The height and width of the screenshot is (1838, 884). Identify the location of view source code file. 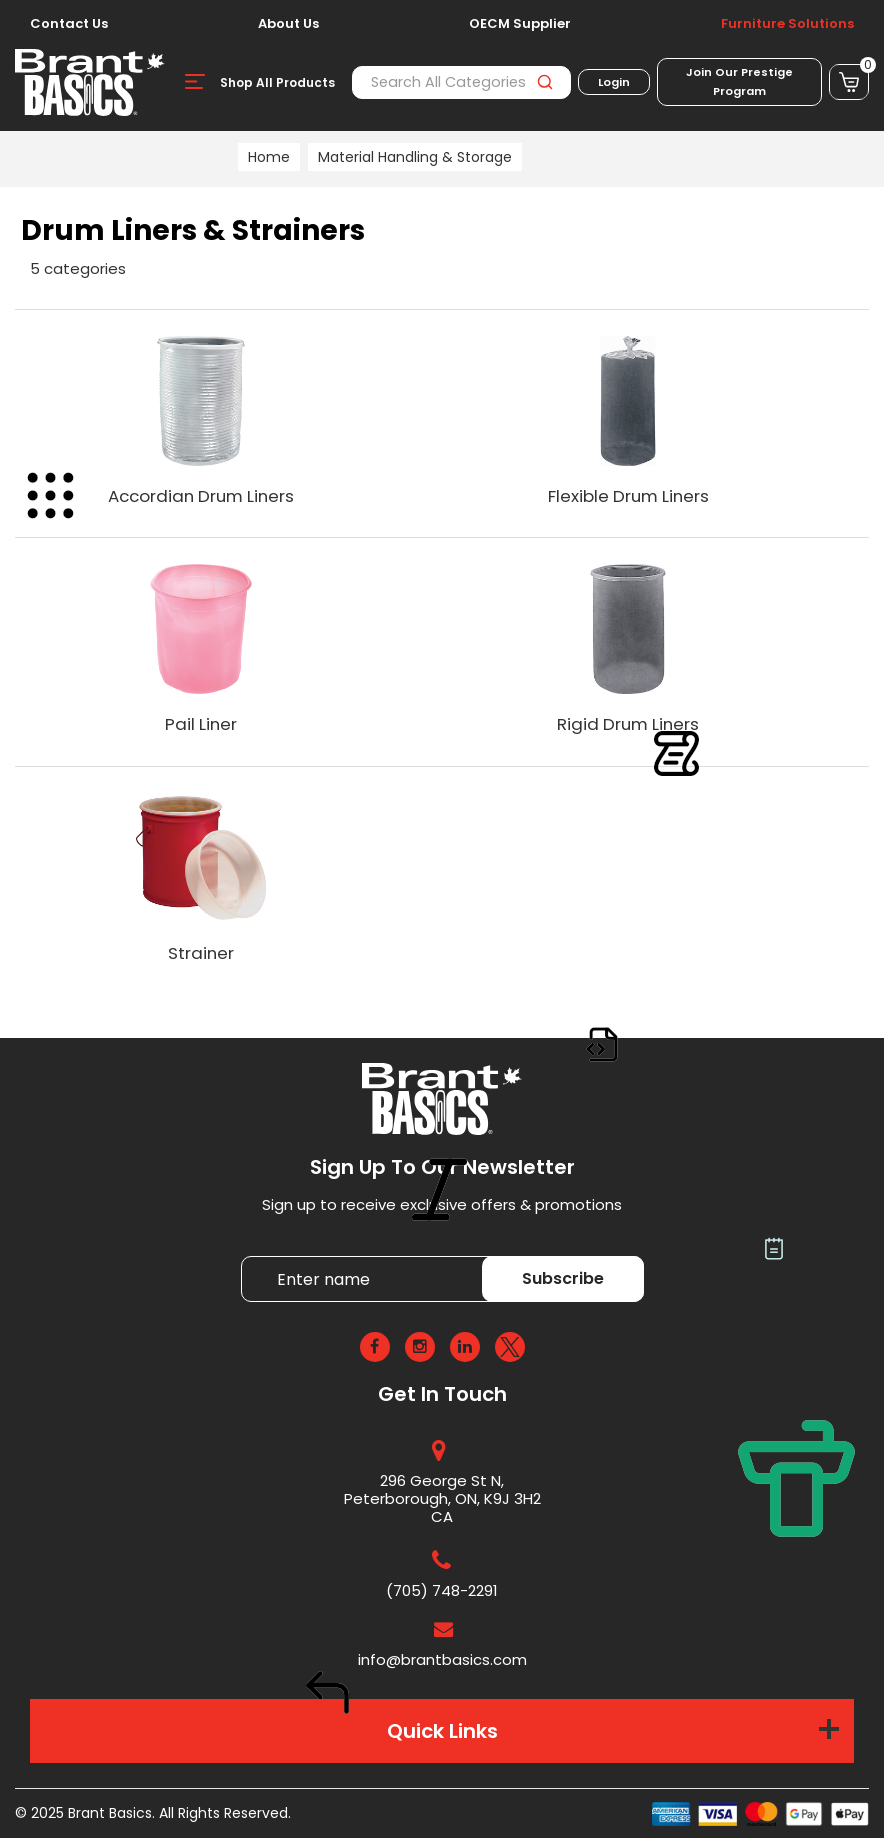
(603, 1044).